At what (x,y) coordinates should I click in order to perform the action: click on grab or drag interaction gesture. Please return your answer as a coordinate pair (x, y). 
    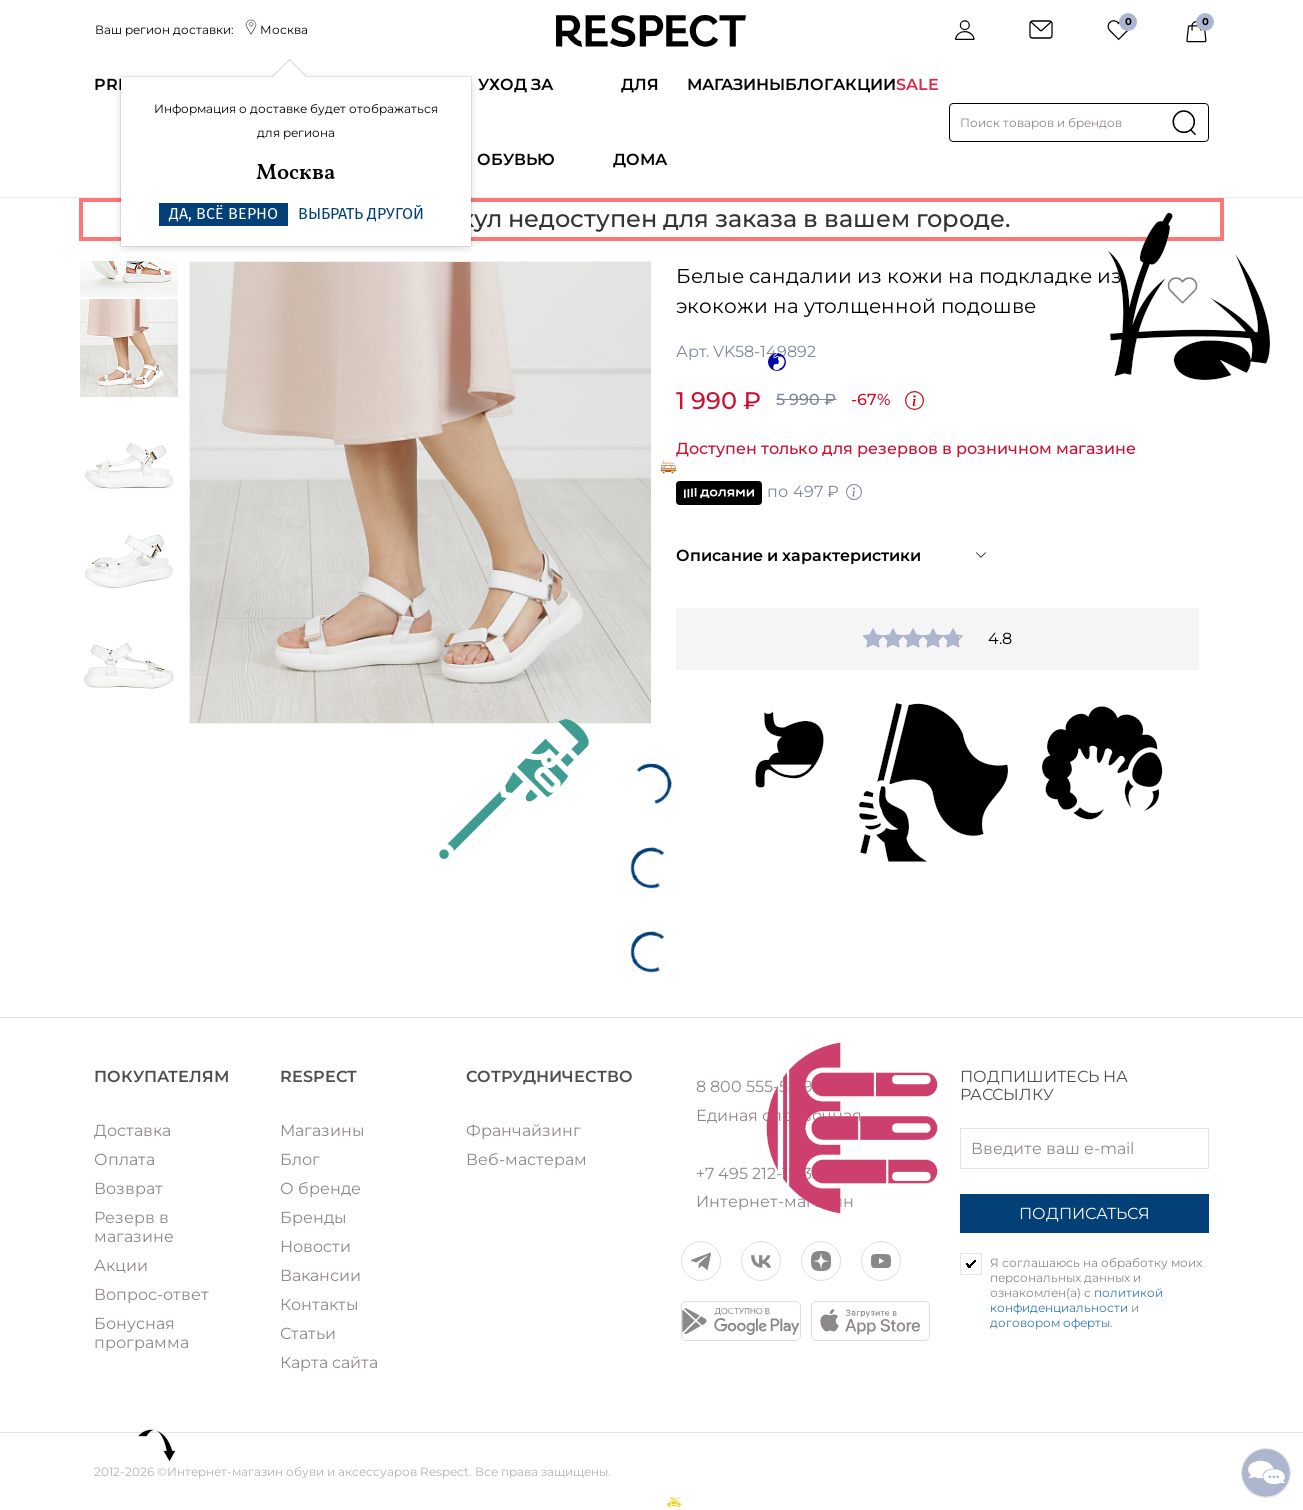
    Looking at the image, I should click on (852, 1128).